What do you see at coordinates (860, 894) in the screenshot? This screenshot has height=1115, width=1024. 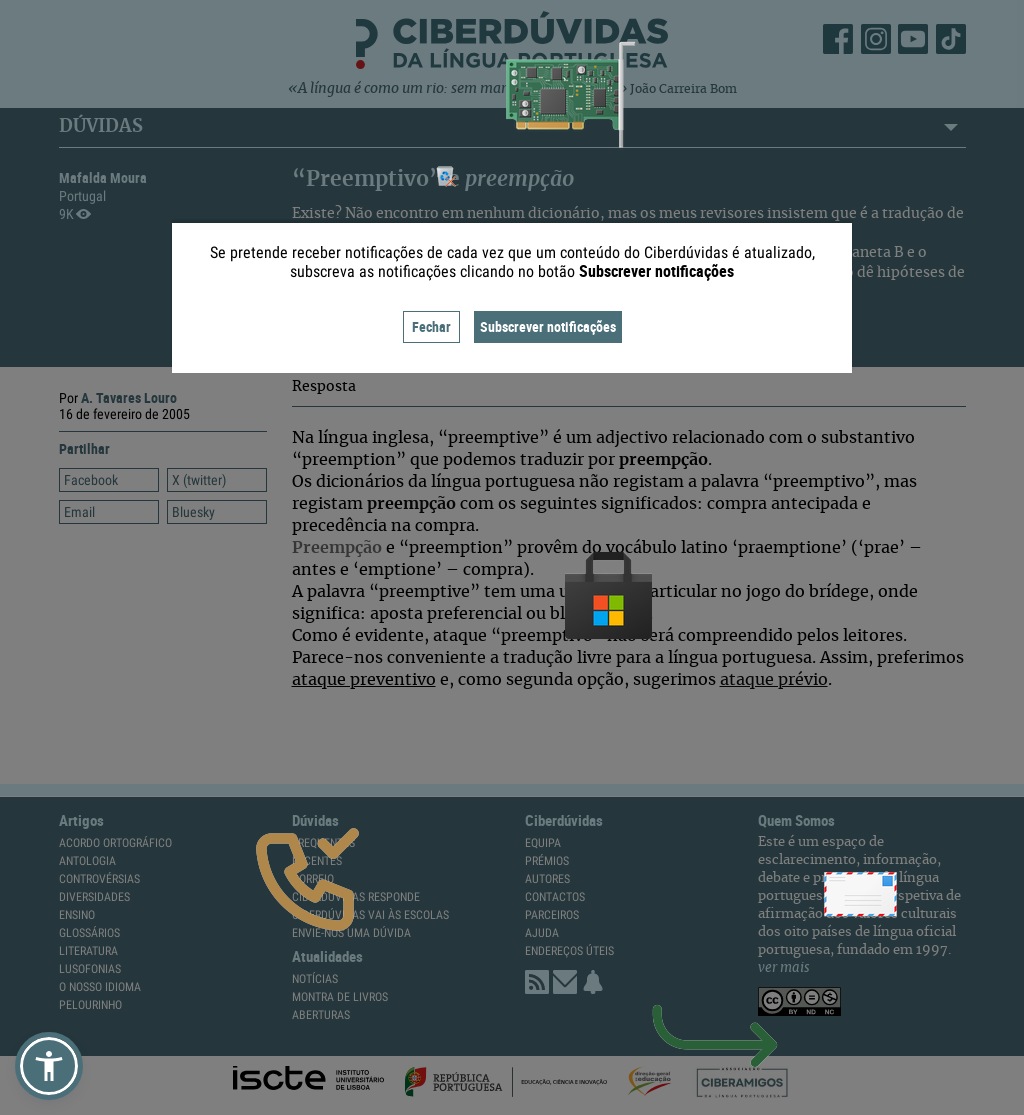 I see `access your inbox or email` at bounding box center [860, 894].